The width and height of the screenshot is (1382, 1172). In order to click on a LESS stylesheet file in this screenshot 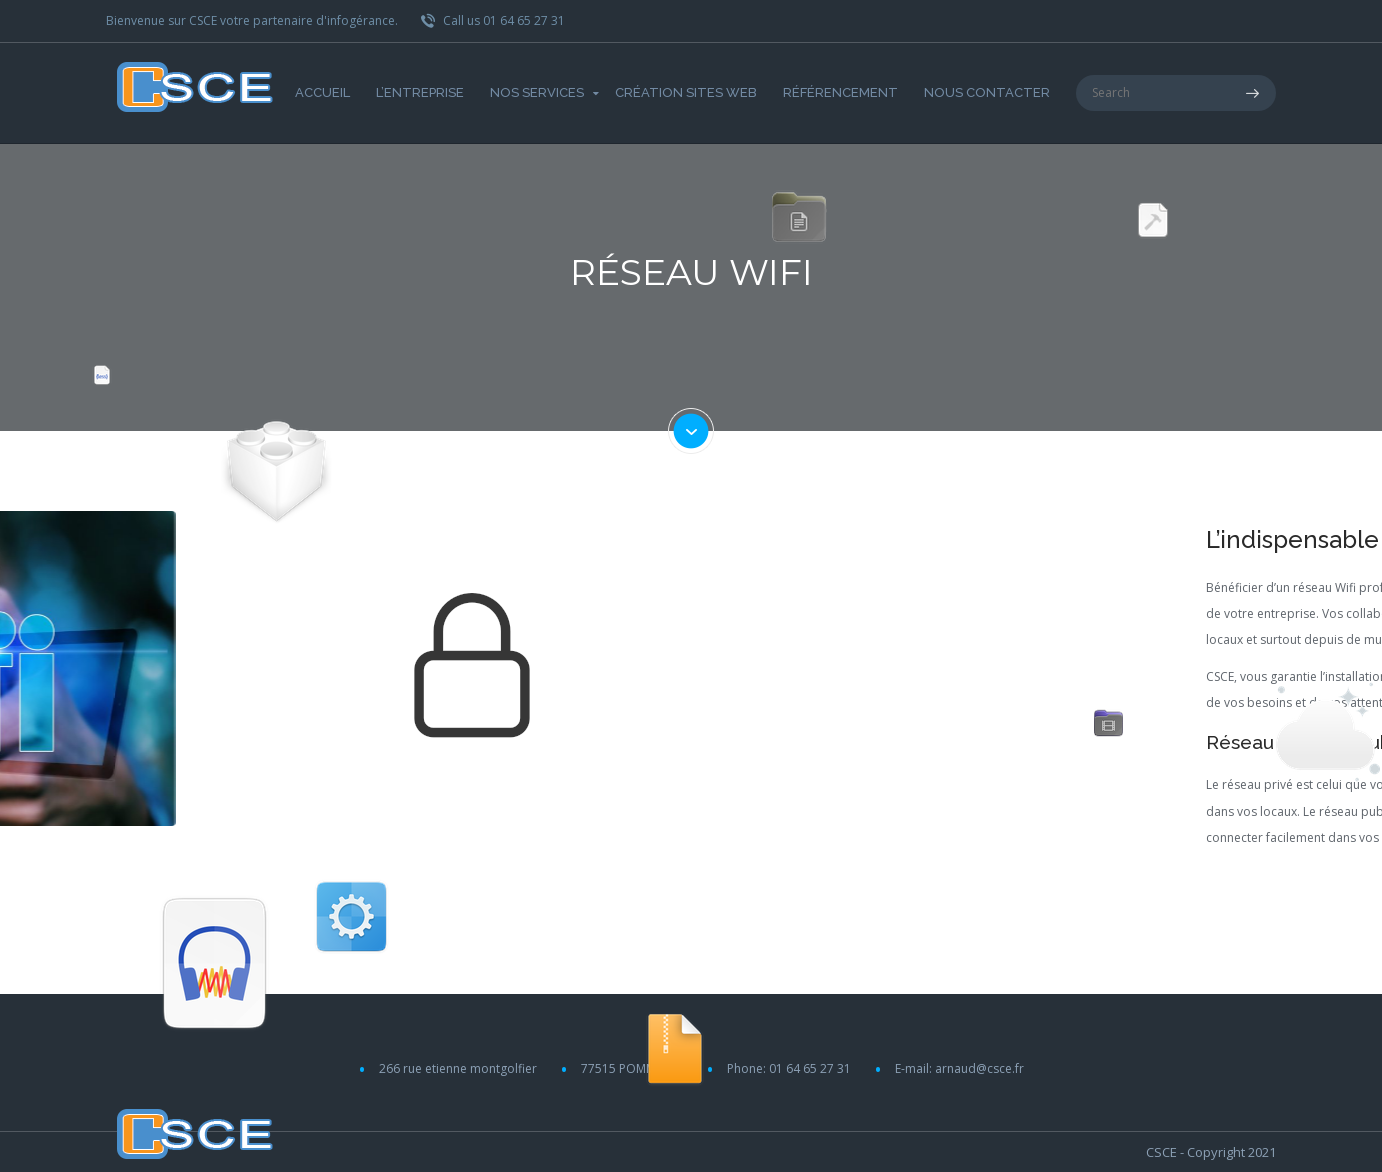, I will do `click(102, 375)`.